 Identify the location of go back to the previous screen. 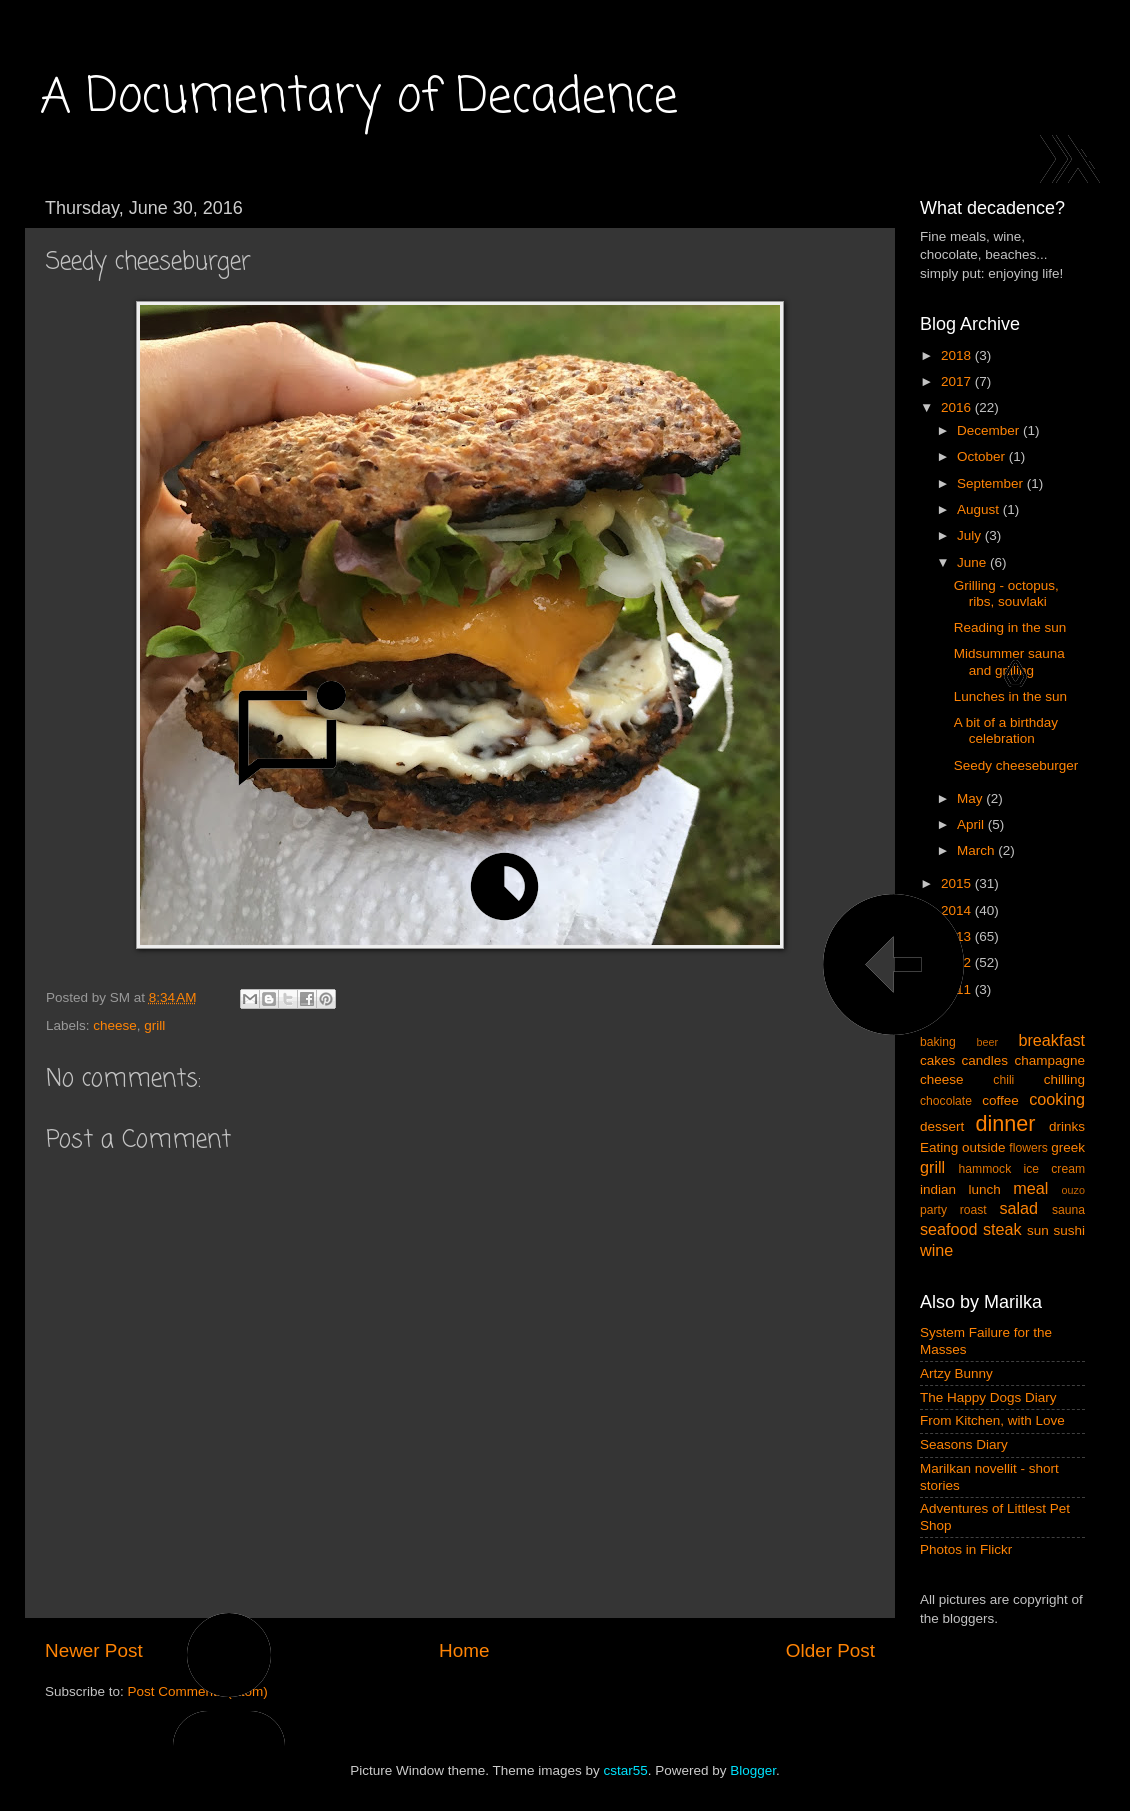
(893, 964).